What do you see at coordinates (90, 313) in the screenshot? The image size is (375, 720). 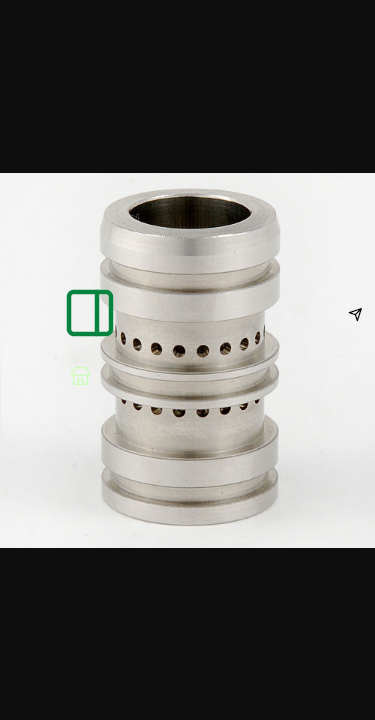 I see `toggle right sidebar panel` at bounding box center [90, 313].